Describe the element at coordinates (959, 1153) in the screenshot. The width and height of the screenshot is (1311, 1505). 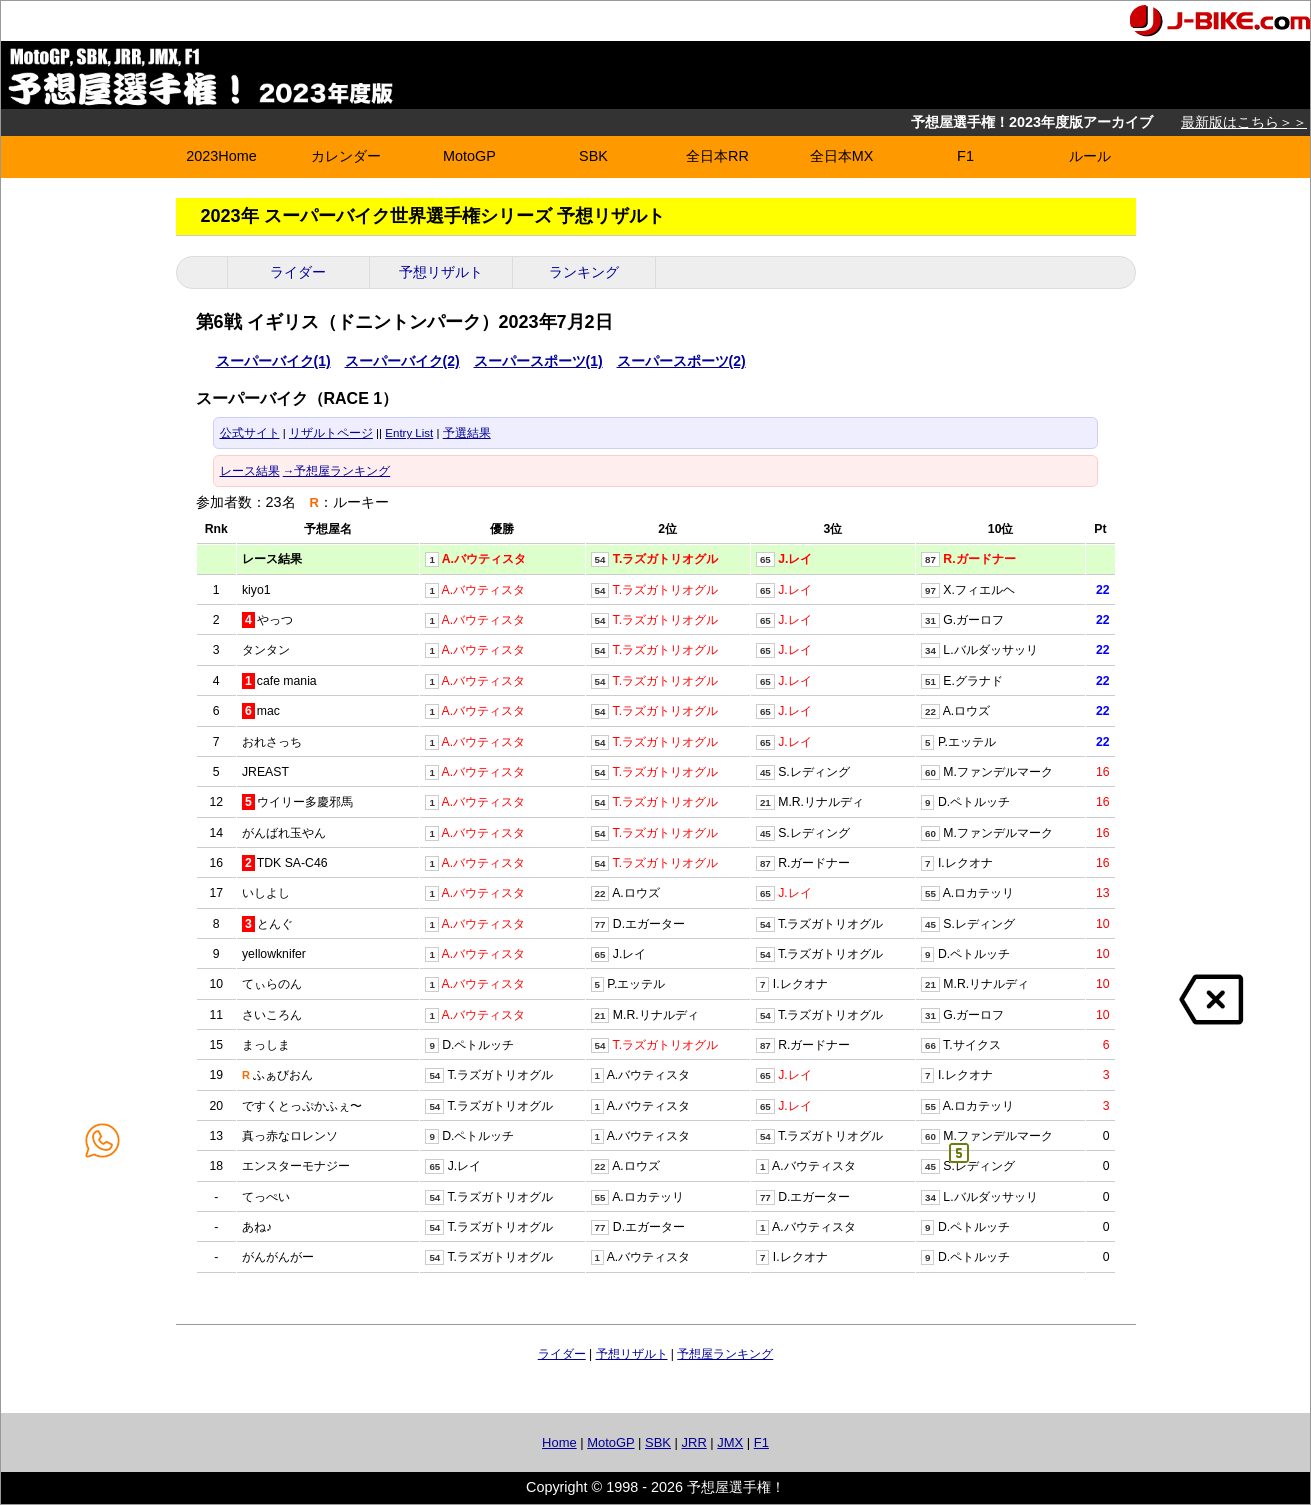
I see `select or navigate to item number 5` at that location.